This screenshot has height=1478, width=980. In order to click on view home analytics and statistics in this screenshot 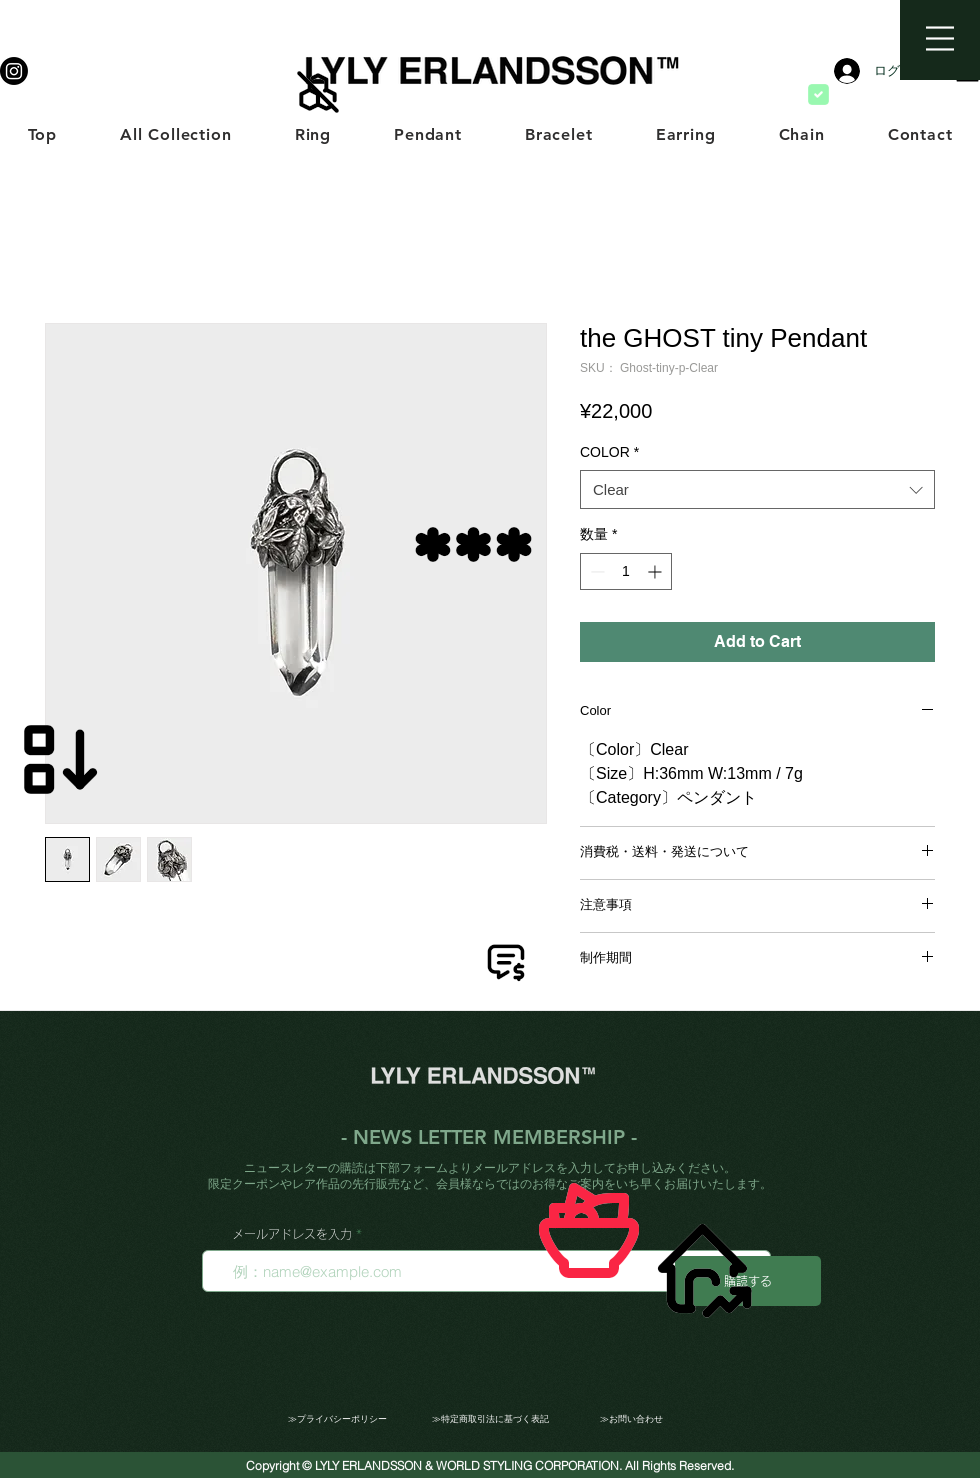, I will do `click(702, 1268)`.